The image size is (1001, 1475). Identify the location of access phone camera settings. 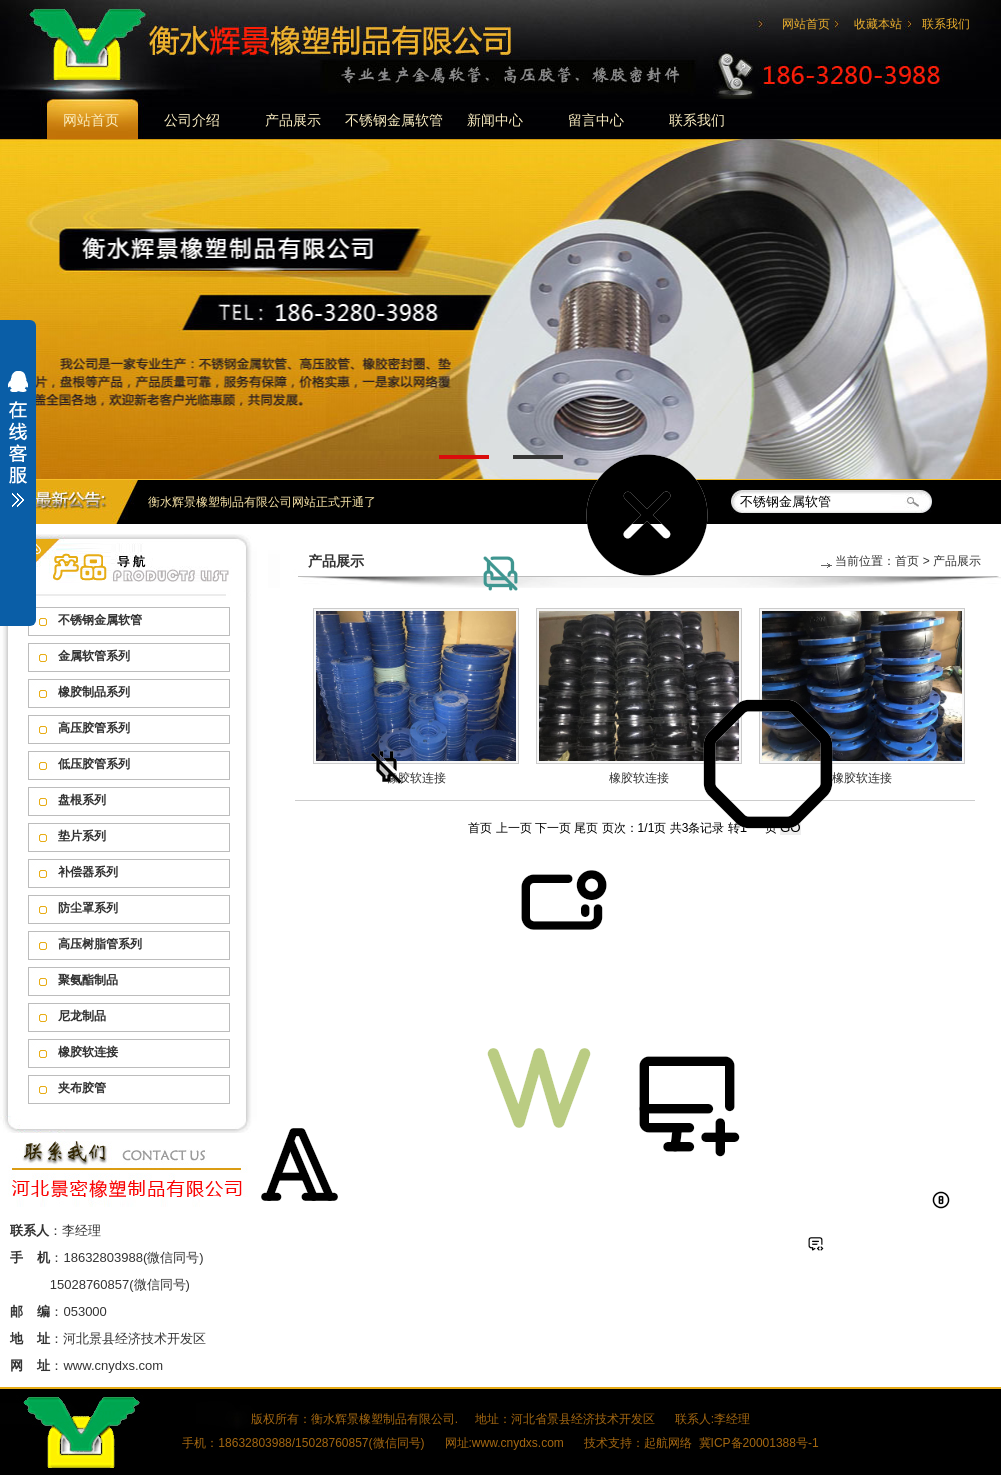
(564, 900).